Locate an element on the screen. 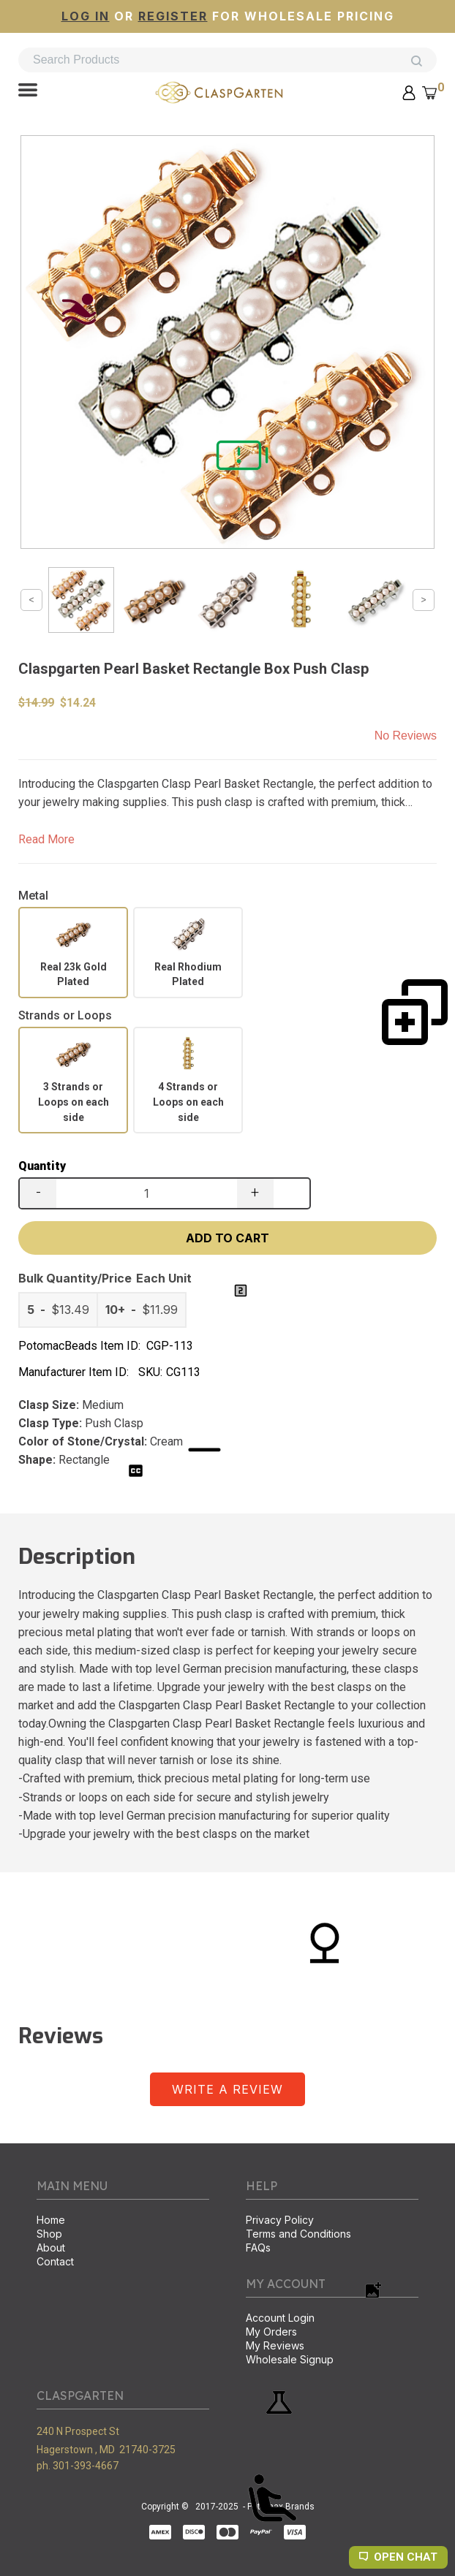 The height and width of the screenshot is (2576, 455). indicates step two in a multi-step process is located at coordinates (241, 1291).